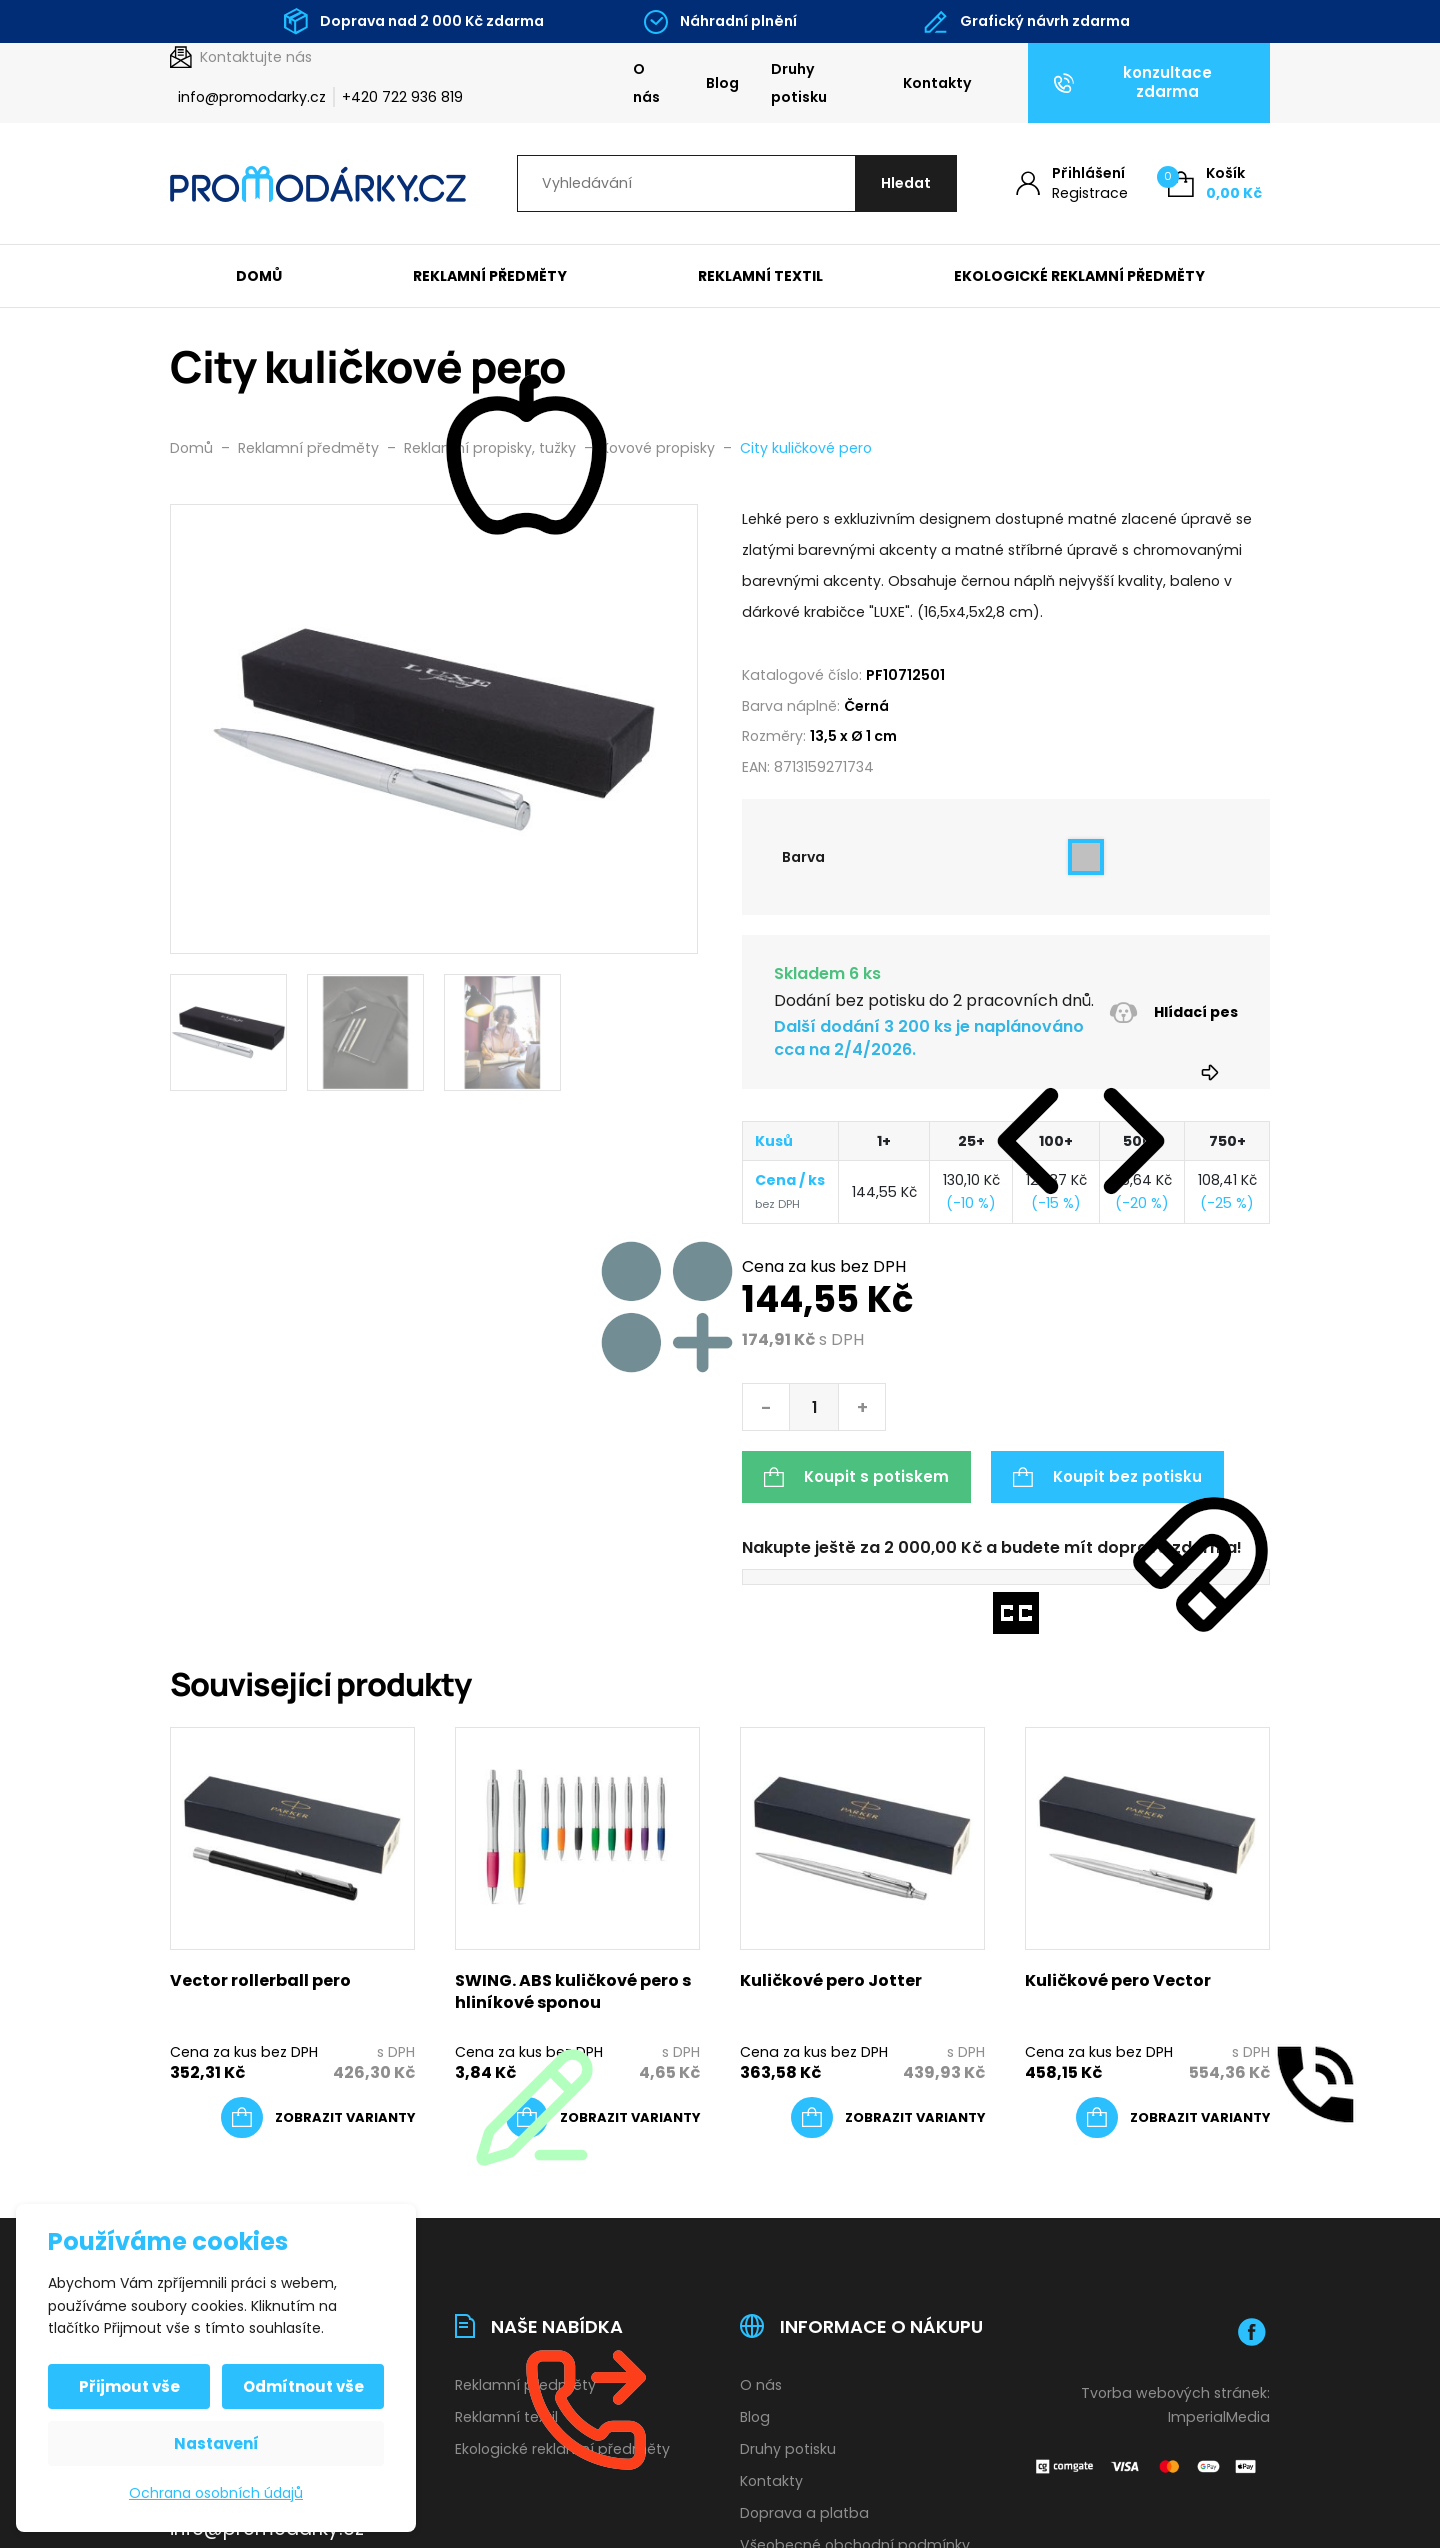 The image size is (1440, 2548). Describe the element at coordinates (1081, 1141) in the screenshot. I see `view or edit source code` at that location.